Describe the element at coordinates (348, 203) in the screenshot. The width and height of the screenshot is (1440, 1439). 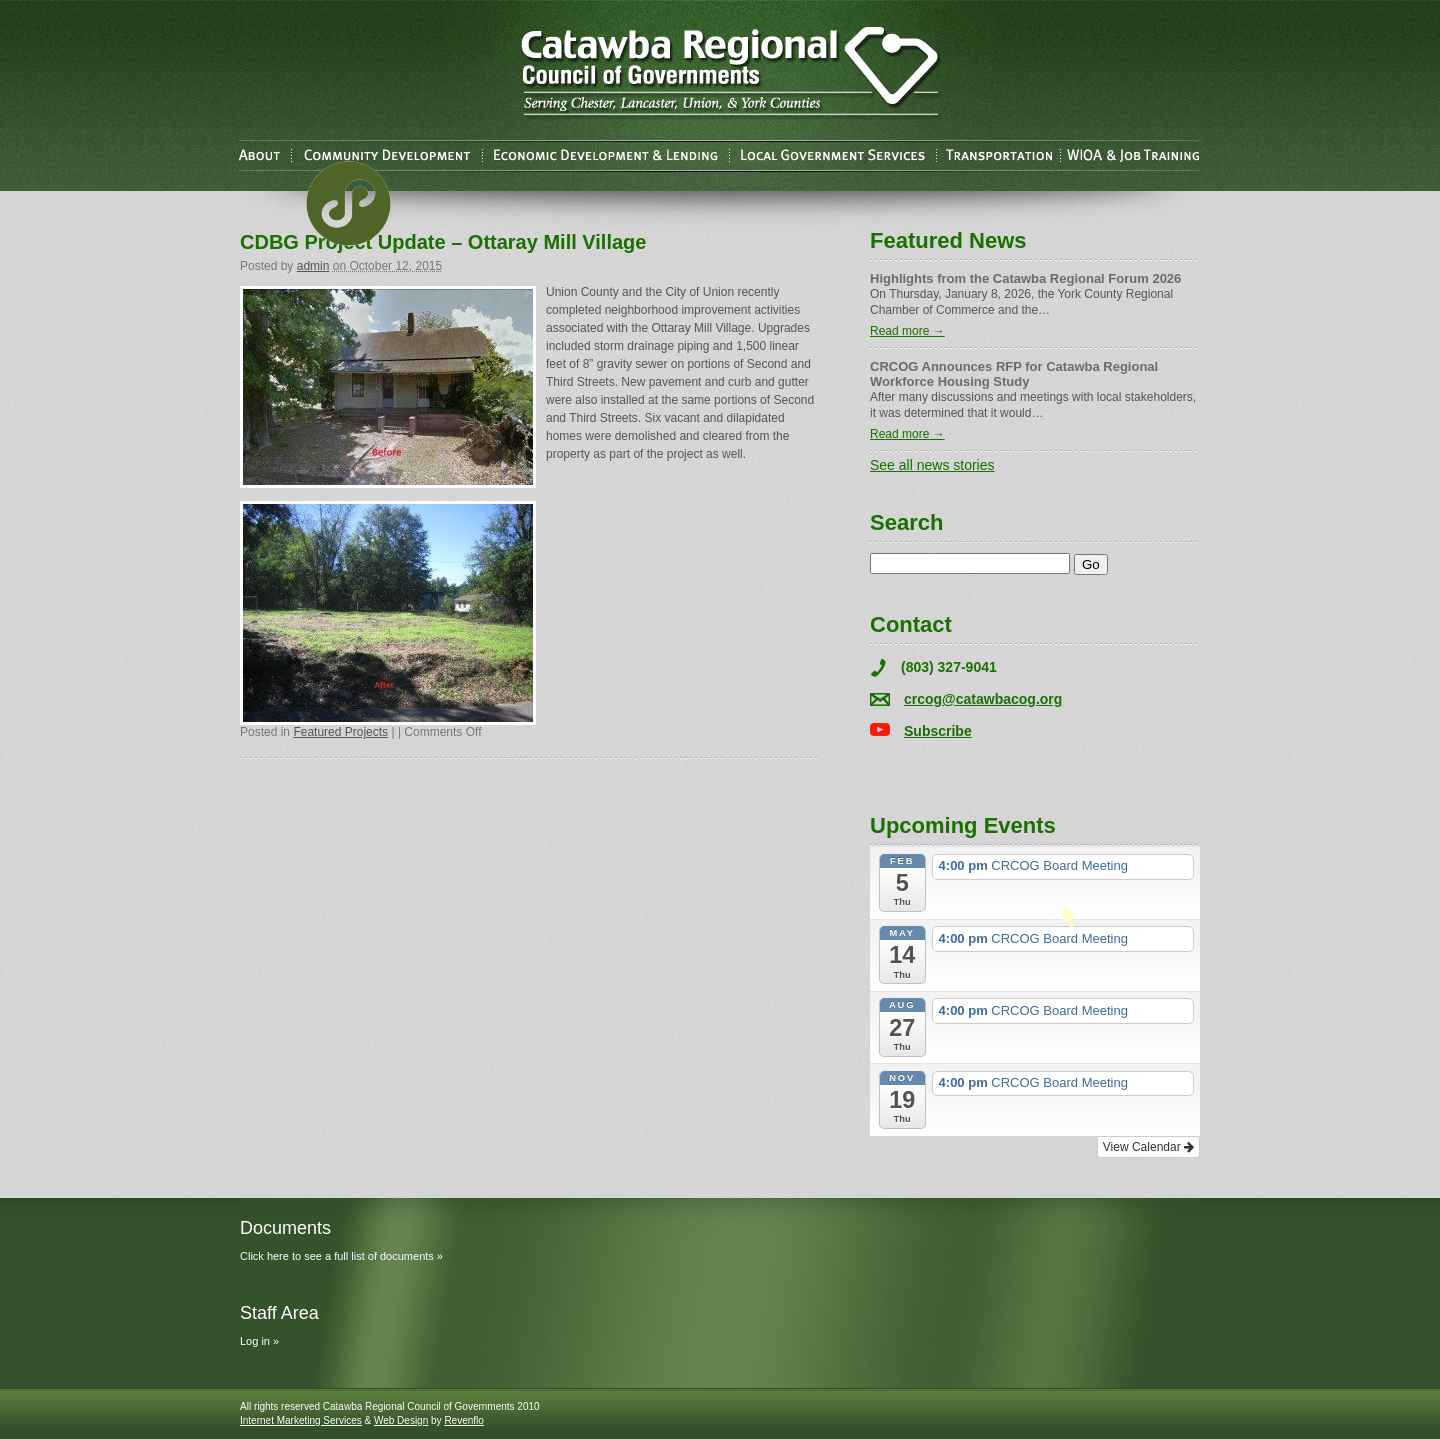
I see `open wechat mini program` at that location.